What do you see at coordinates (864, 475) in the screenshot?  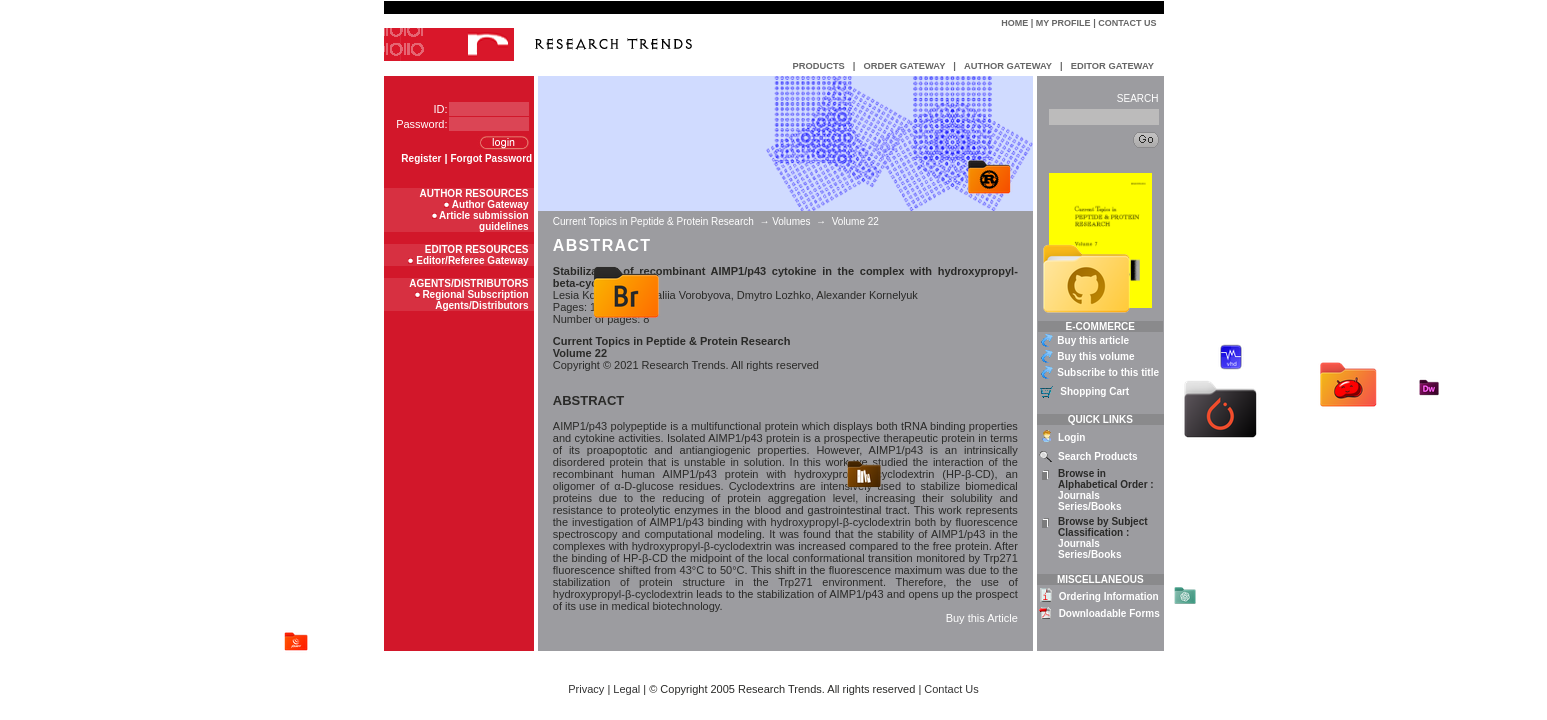 I see `open your calibre ebook library folder` at bounding box center [864, 475].